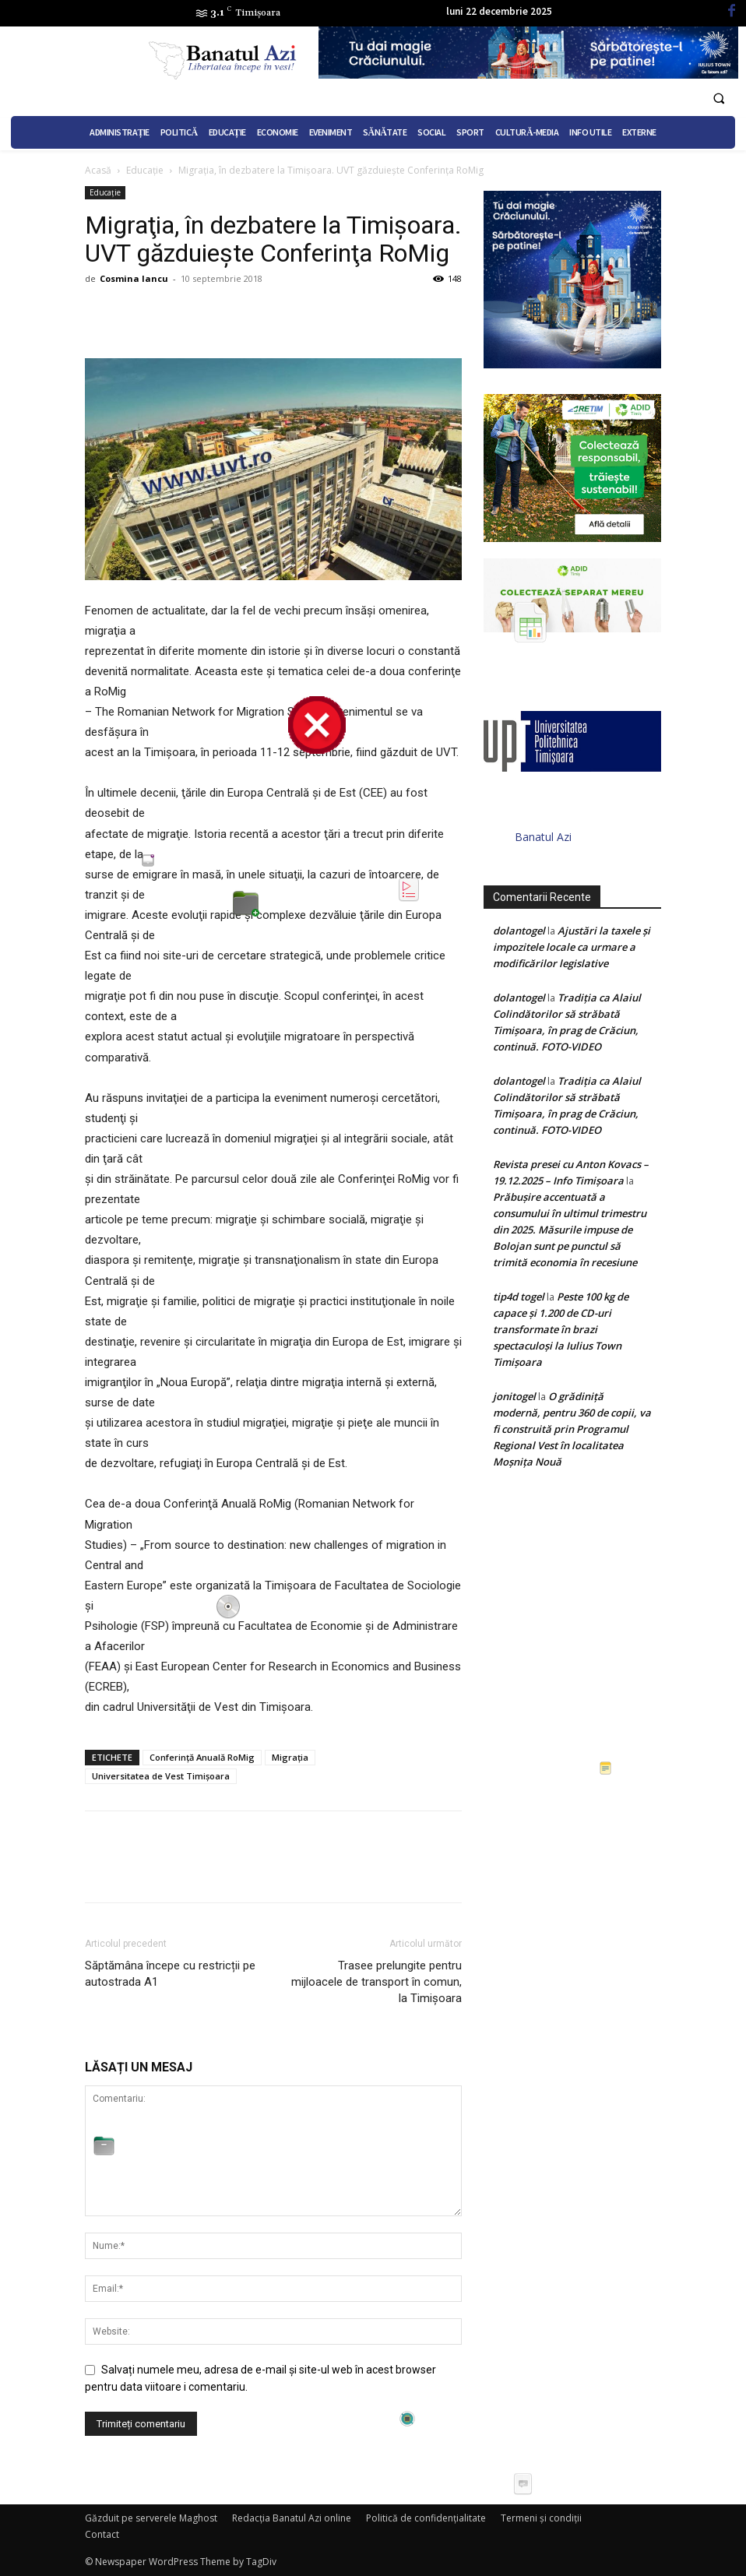 The width and height of the screenshot is (746, 2576). Describe the element at coordinates (317, 725) in the screenshot. I see `indicates a OneDrive sync error` at that location.